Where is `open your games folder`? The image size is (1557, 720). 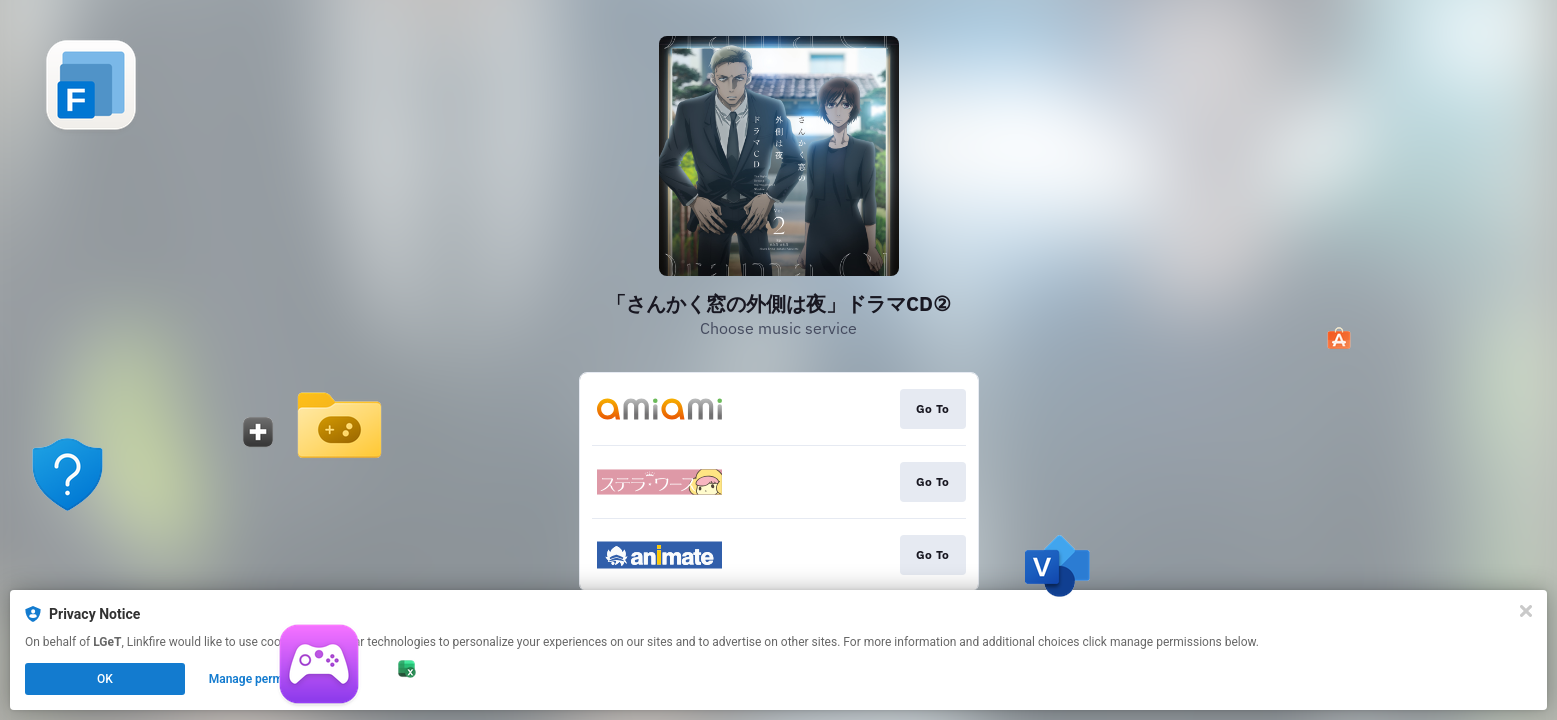 open your games folder is located at coordinates (339, 427).